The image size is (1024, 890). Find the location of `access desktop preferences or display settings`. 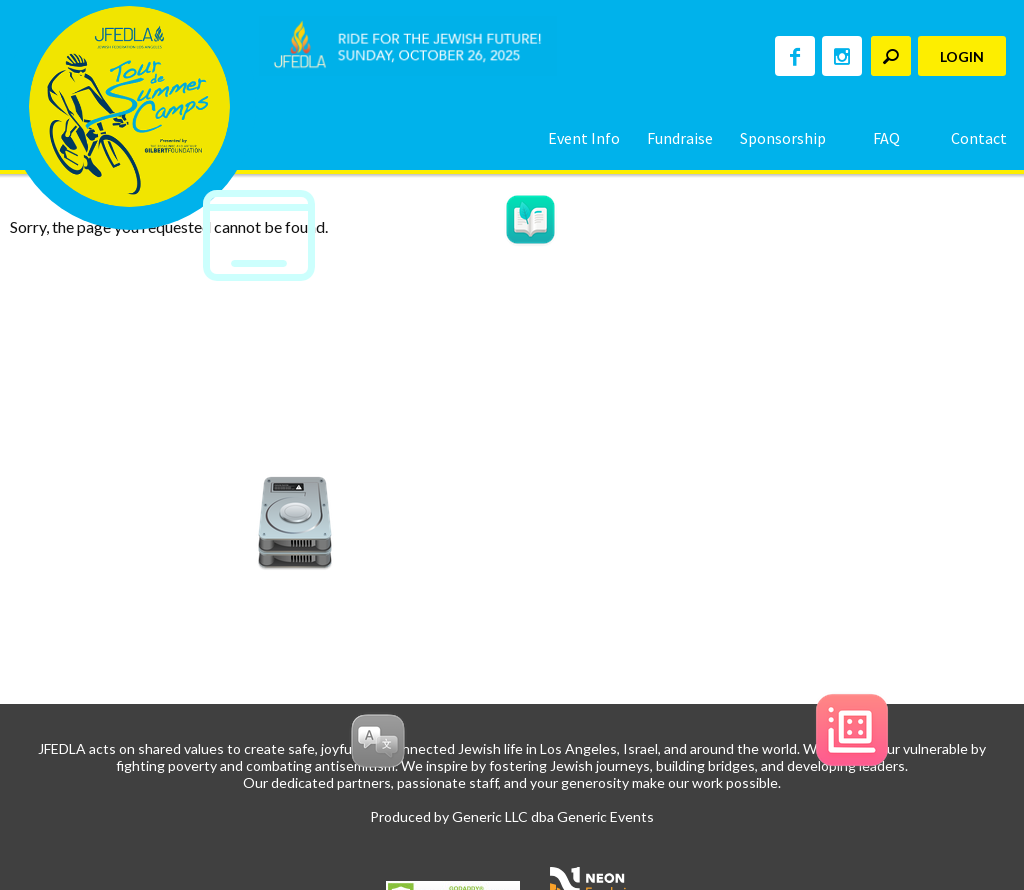

access desktop preferences or display settings is located at coordinates (259, 239).